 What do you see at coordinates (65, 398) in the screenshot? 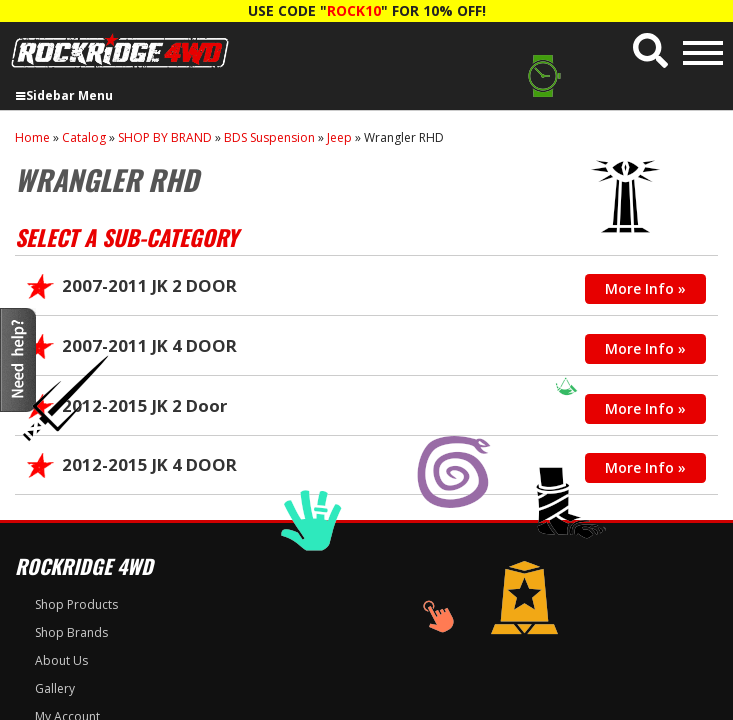
I see `select sai weapon in game inventory` at bounding box center [65, 398].